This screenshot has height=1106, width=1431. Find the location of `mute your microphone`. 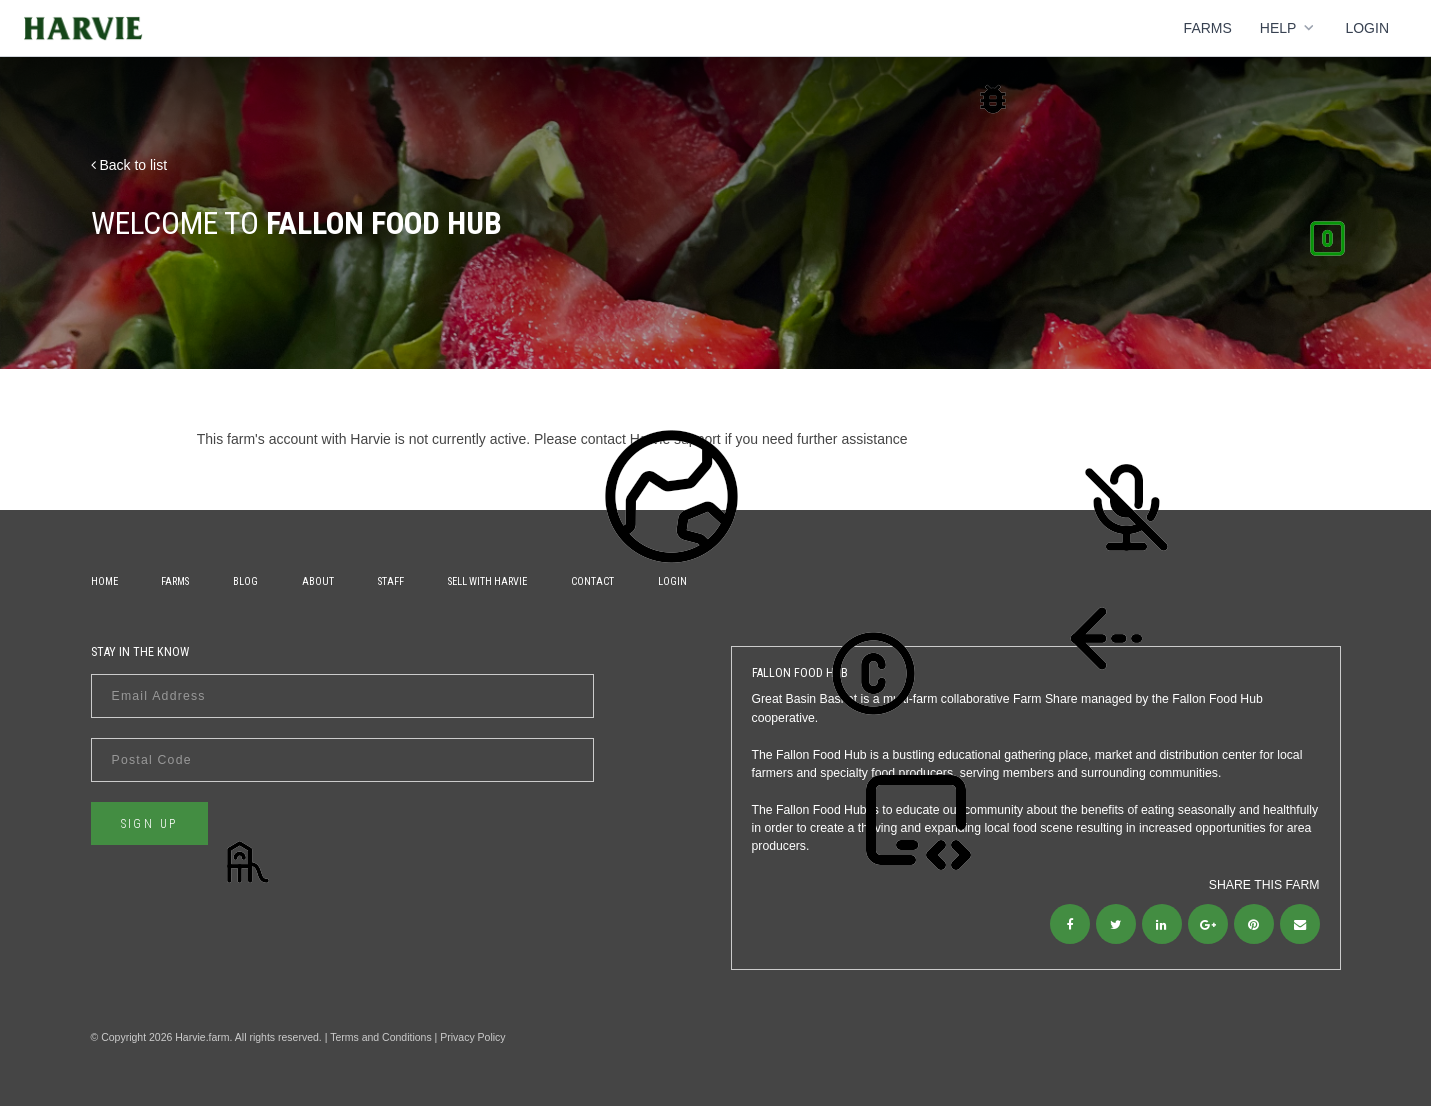

mute your microphone is located at coordinates (1126, 509).